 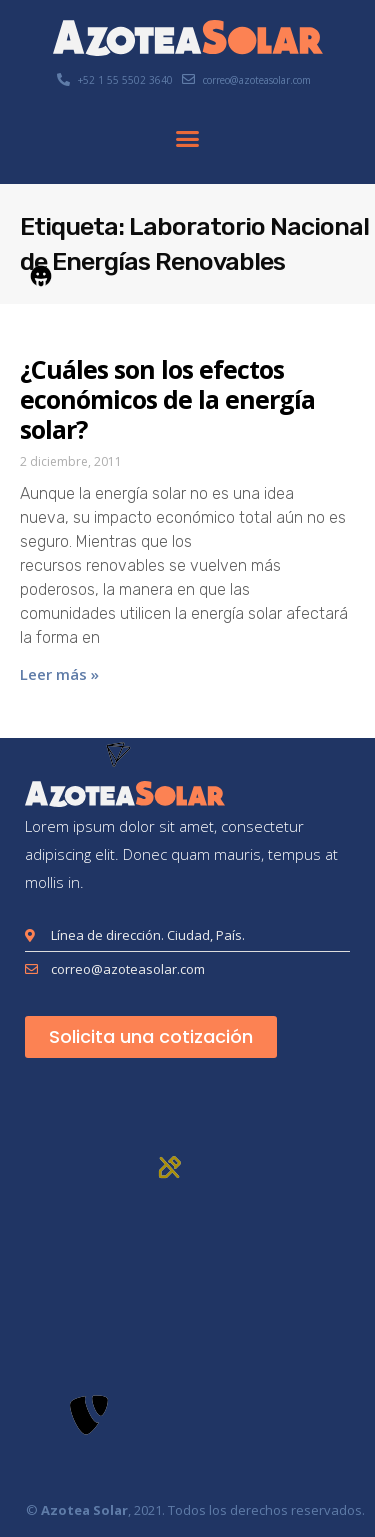 I want to click on pushed app logo, so click(x=118, y=754).